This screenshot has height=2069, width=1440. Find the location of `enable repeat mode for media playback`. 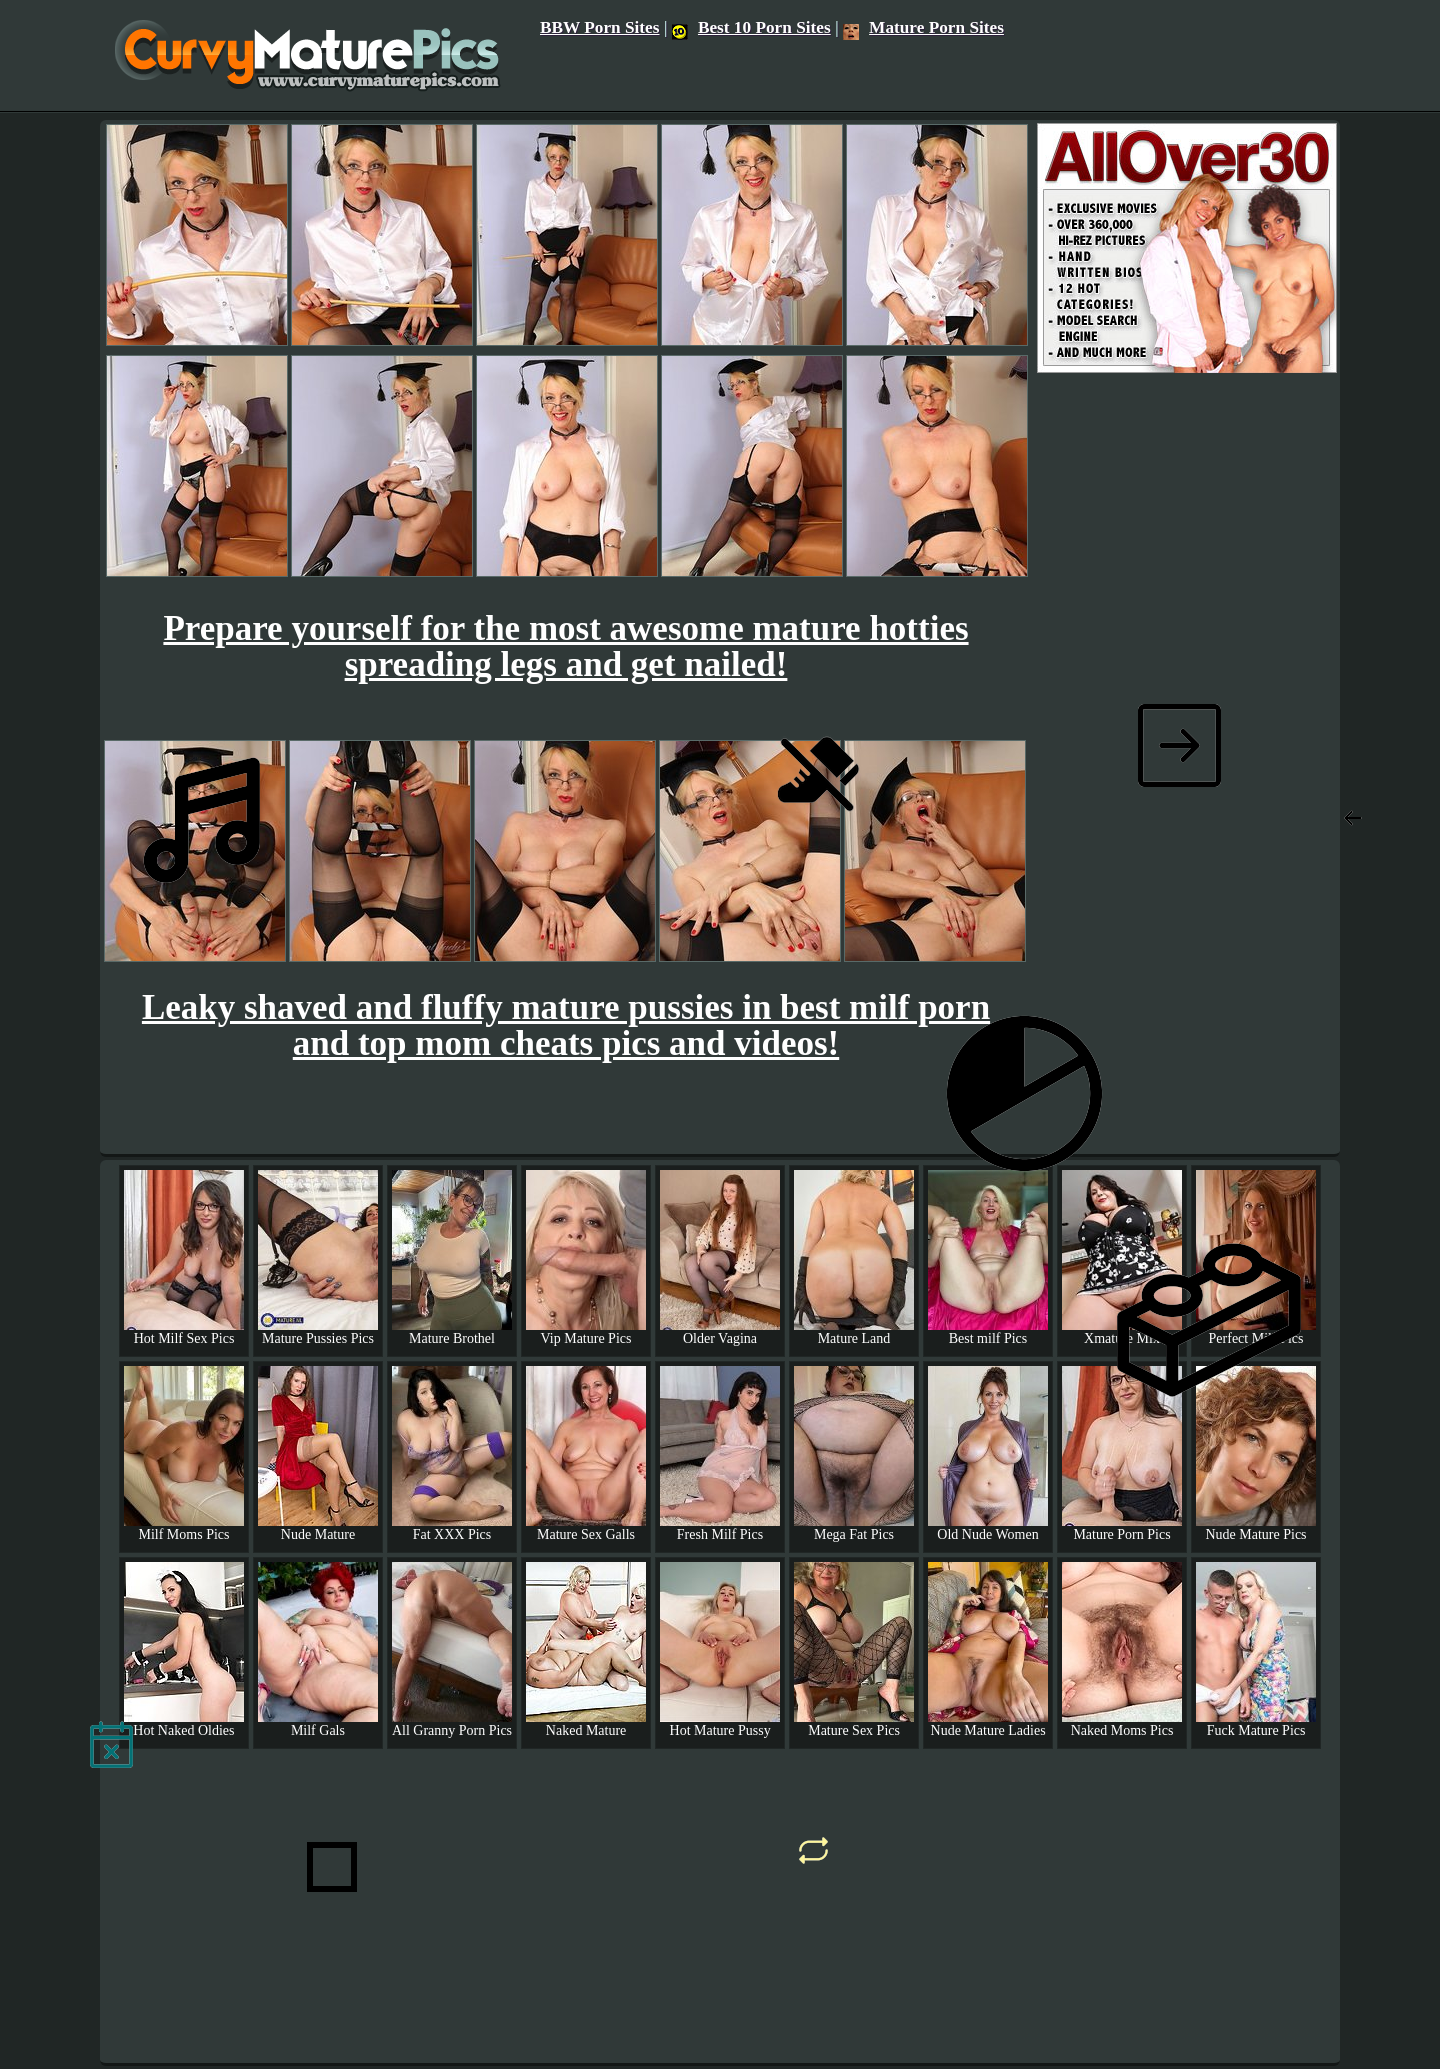

enable repeat mode for media playback is located at coordinates (813, 1850).